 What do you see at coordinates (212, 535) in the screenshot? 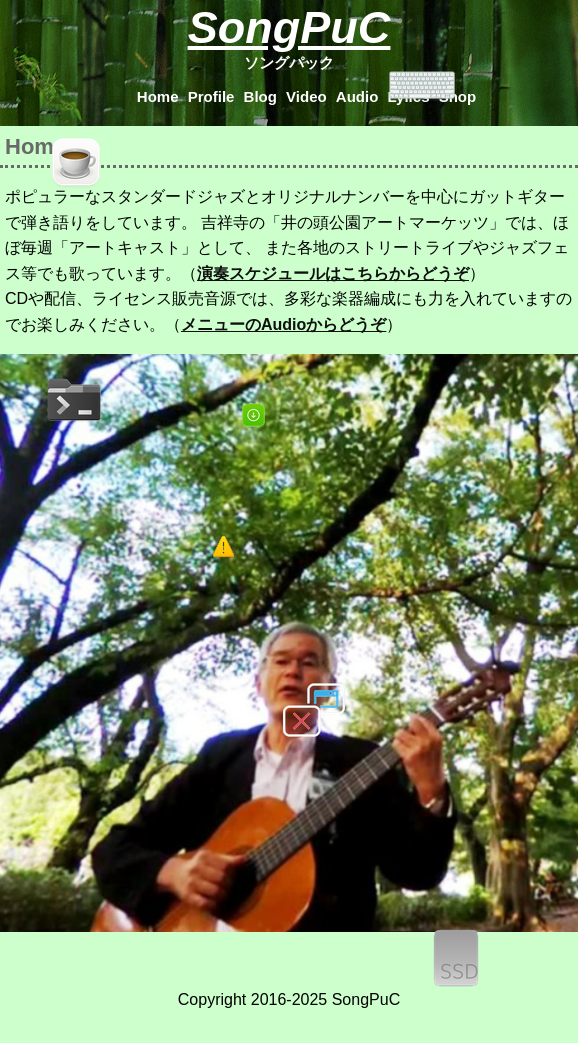
I see `indicates a warning or alert status` at bounding box center [212, 535].